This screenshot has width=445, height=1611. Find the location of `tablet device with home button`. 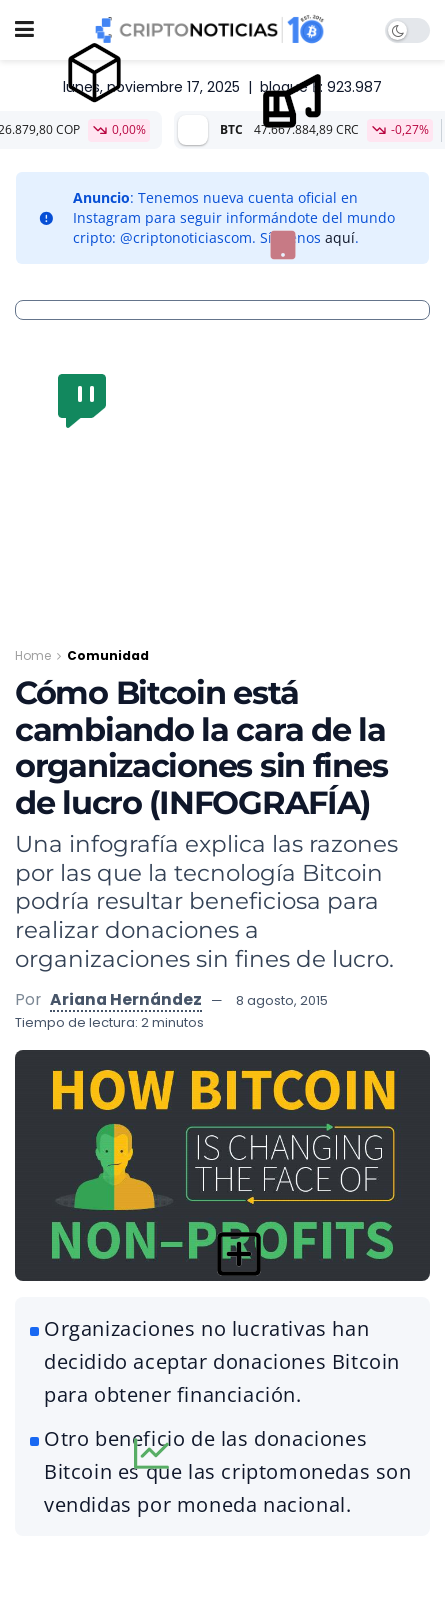

tablet device with home button is located at coordinates (283, 245).